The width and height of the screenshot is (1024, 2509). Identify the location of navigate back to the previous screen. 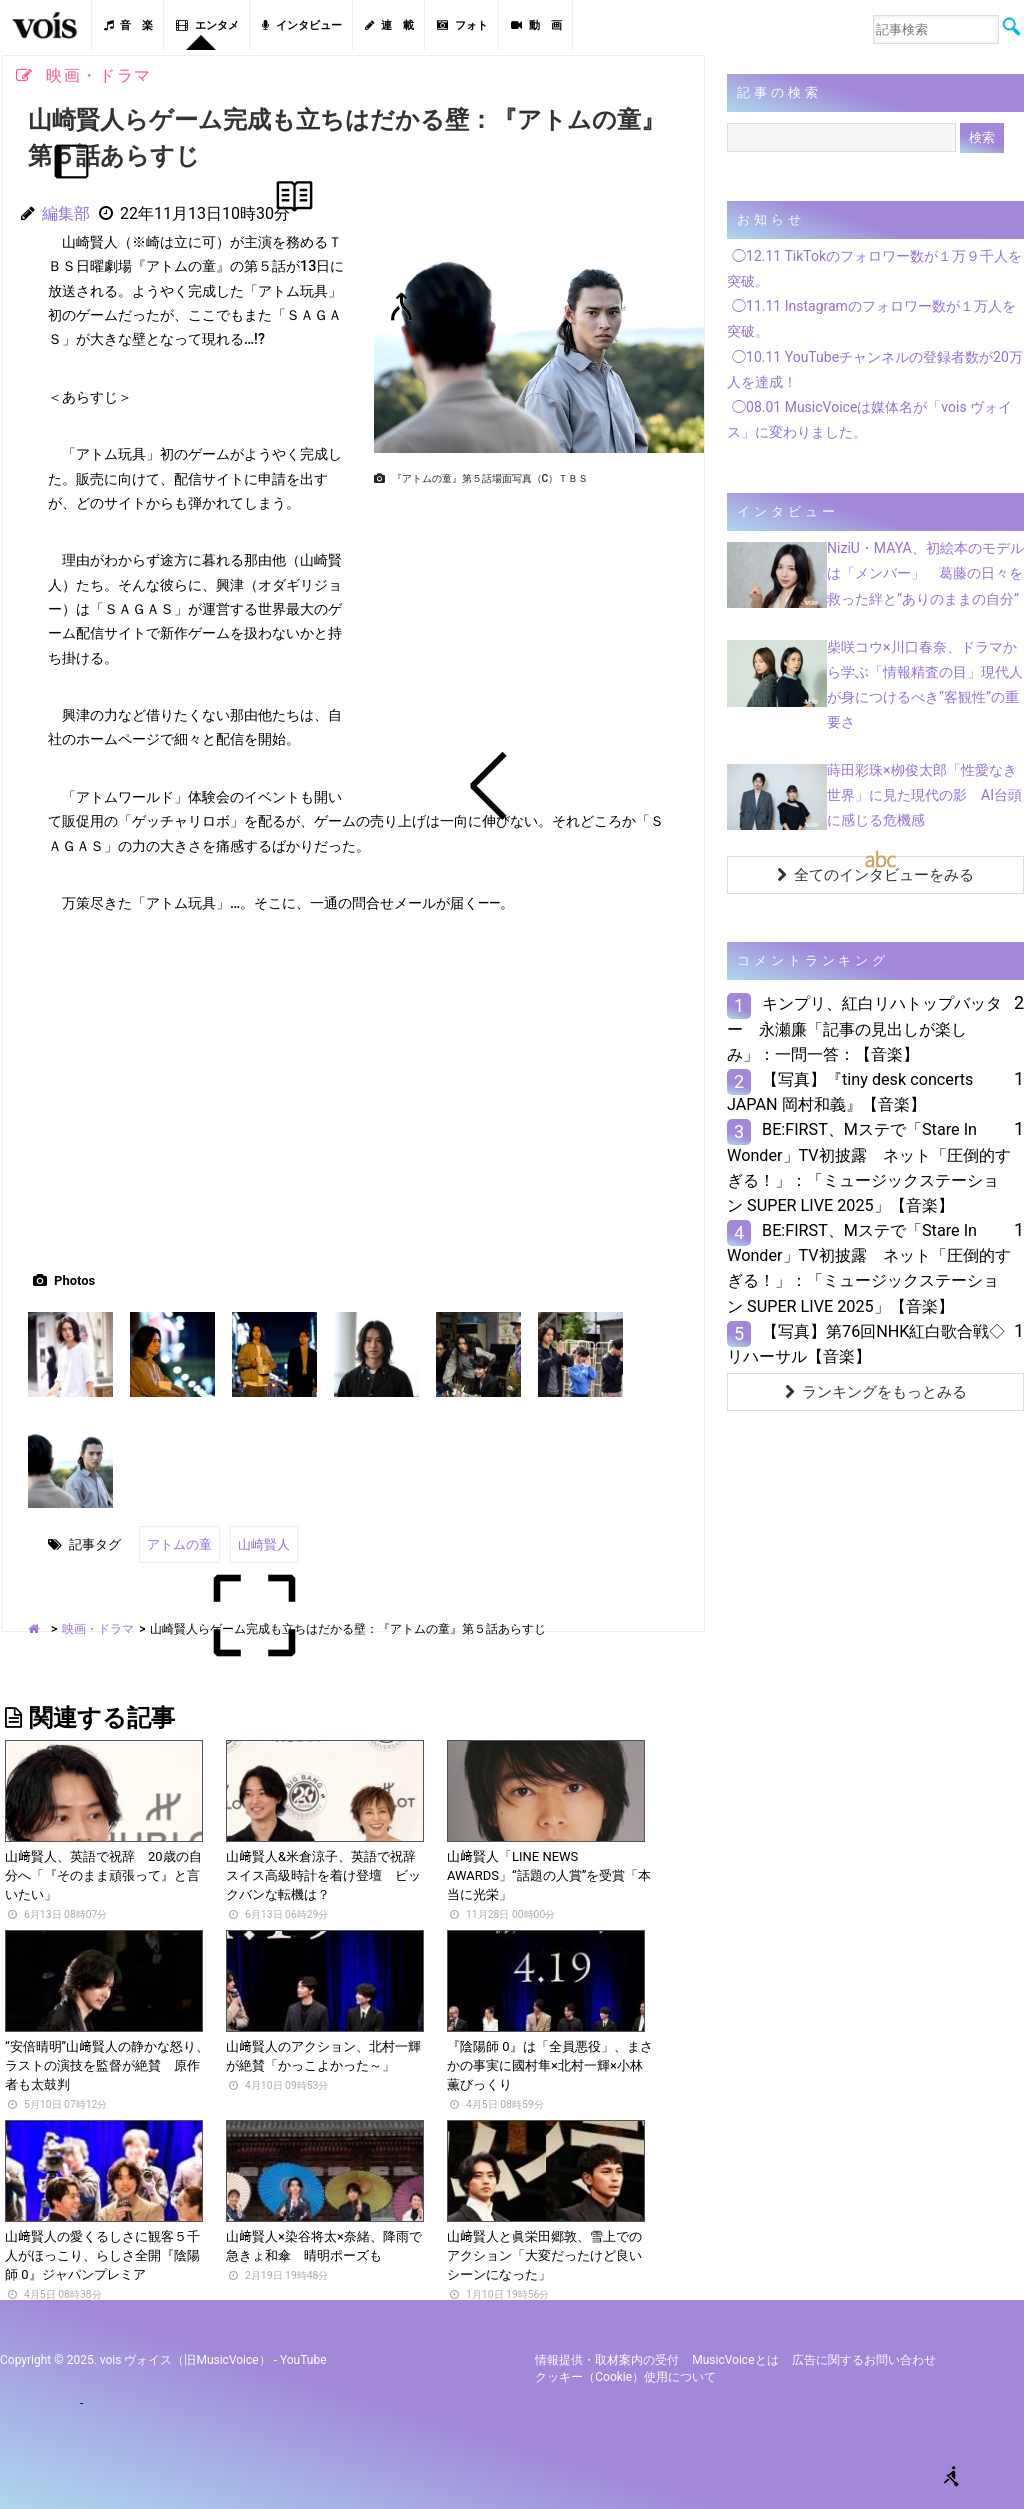
(491, 786).